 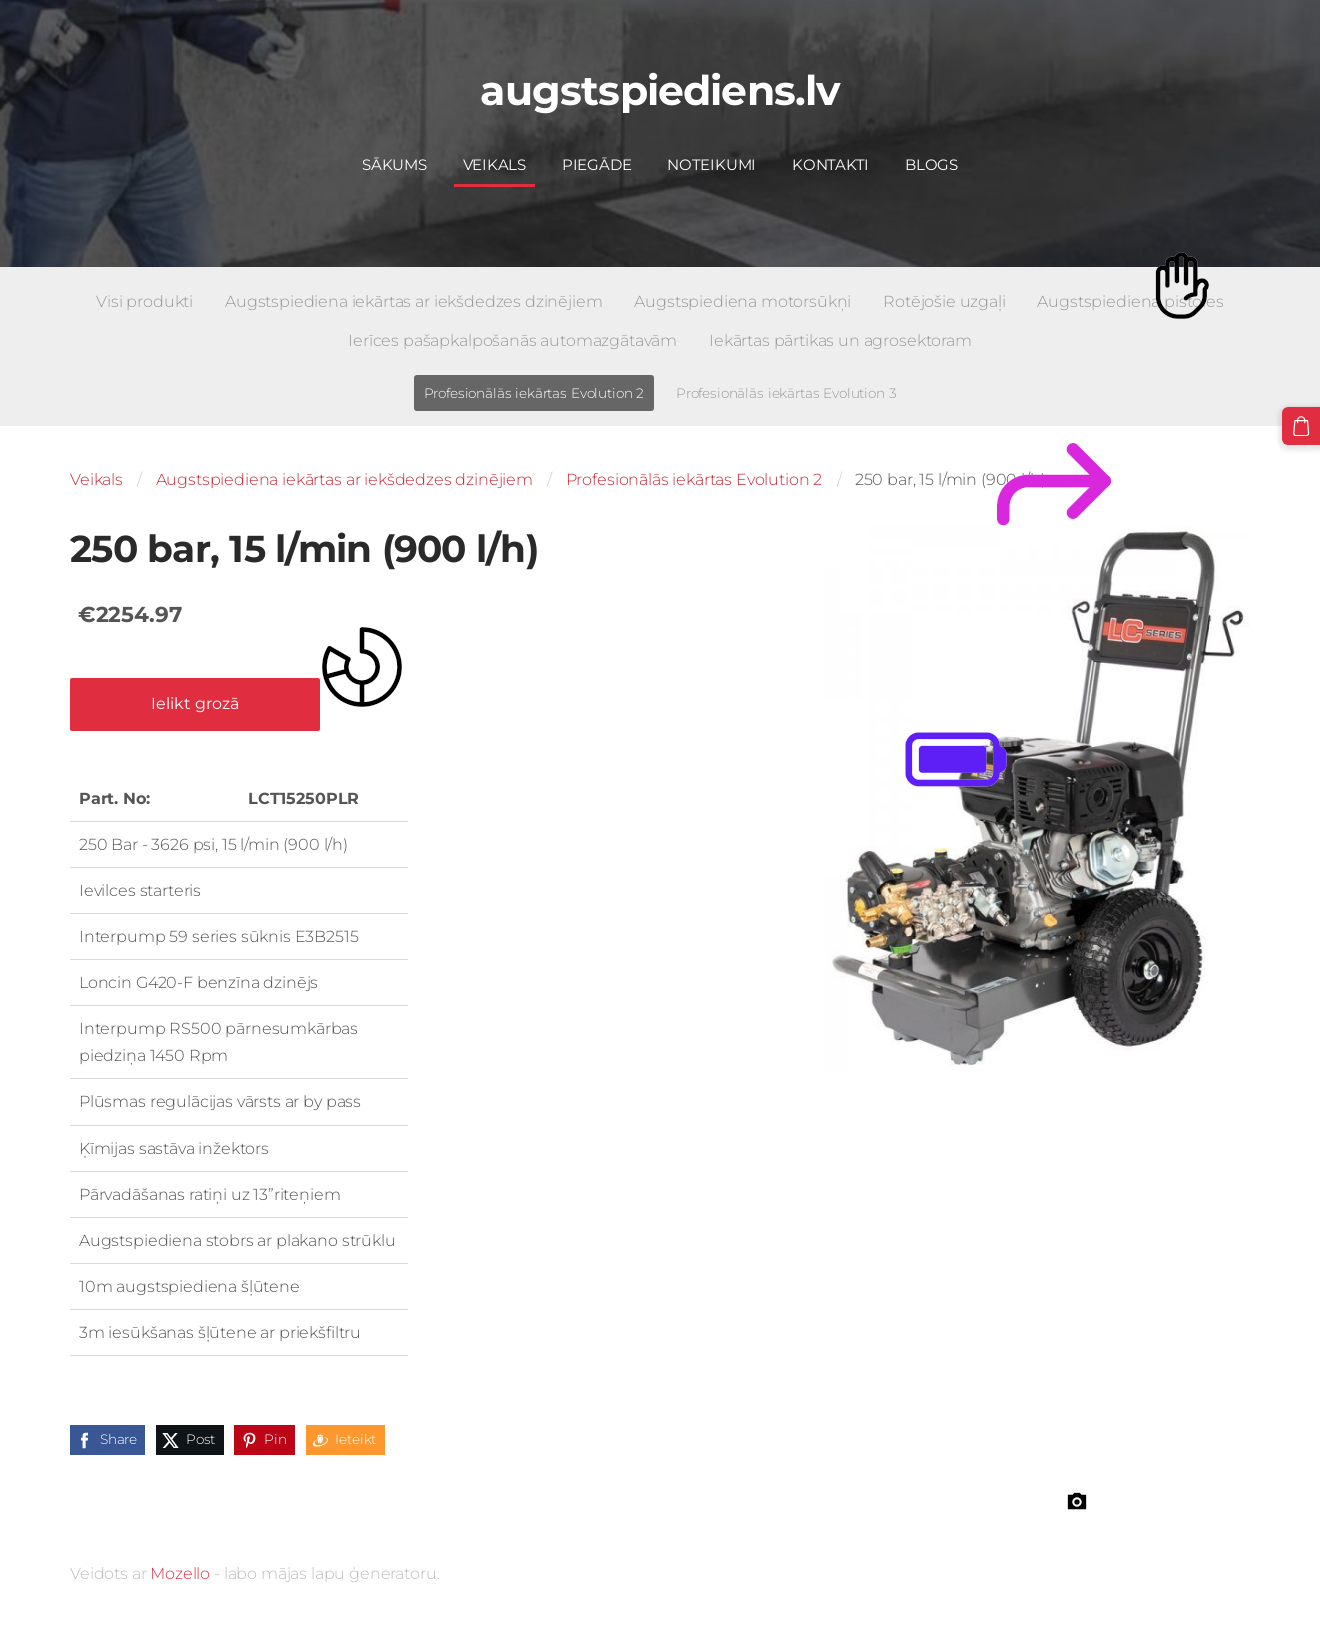 What do you see at coordinates (1077, 1502) in the screenshot?
I see `take a photo` at bounding box center [1077, 1502].